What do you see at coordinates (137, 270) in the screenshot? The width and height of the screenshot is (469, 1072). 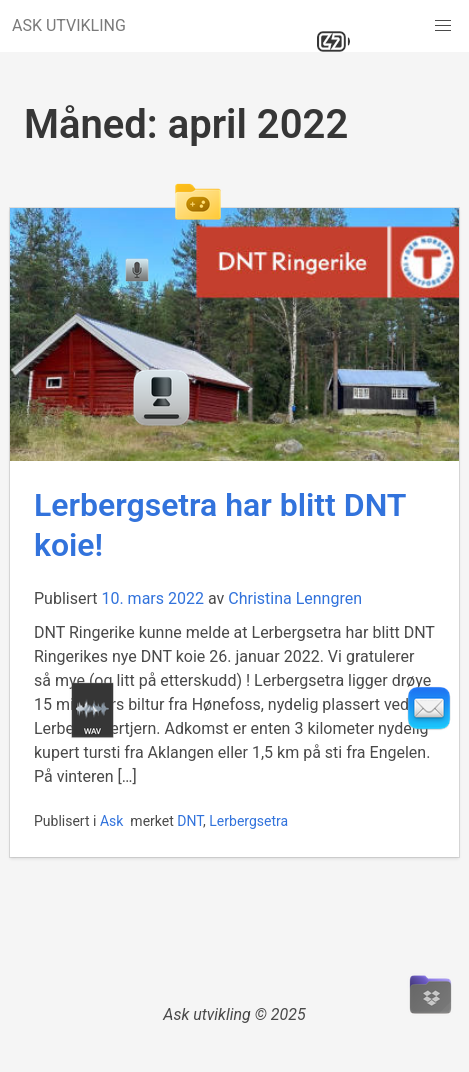 I see `activate voice dictation` at bounding box center [137, 270].